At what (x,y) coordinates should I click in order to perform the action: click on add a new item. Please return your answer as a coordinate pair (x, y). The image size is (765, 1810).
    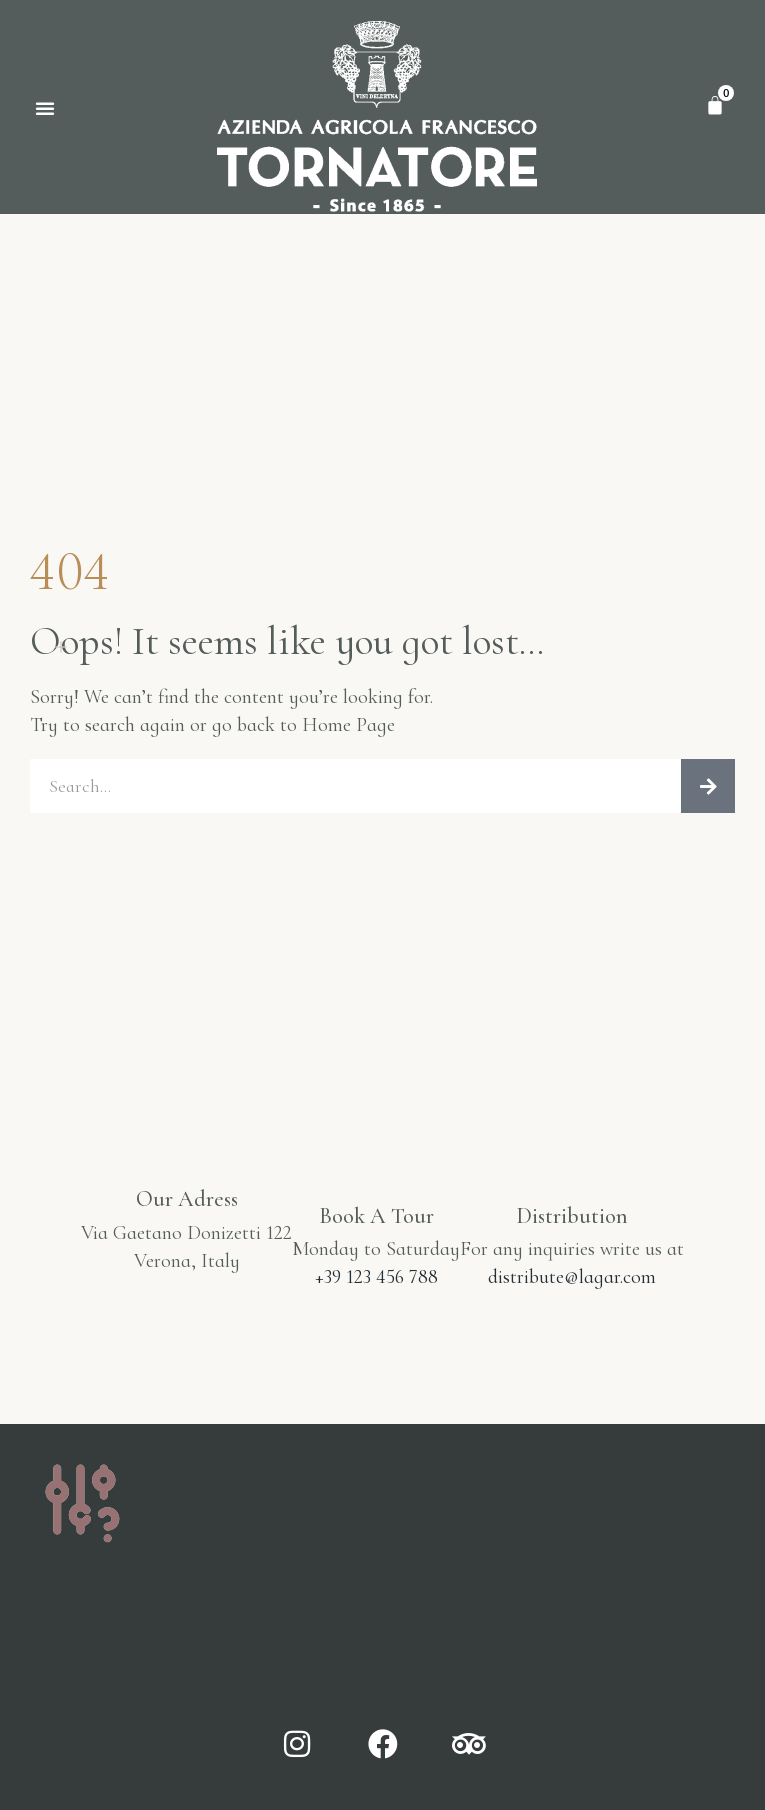
    Looking at the image, I should click on (61, 647).